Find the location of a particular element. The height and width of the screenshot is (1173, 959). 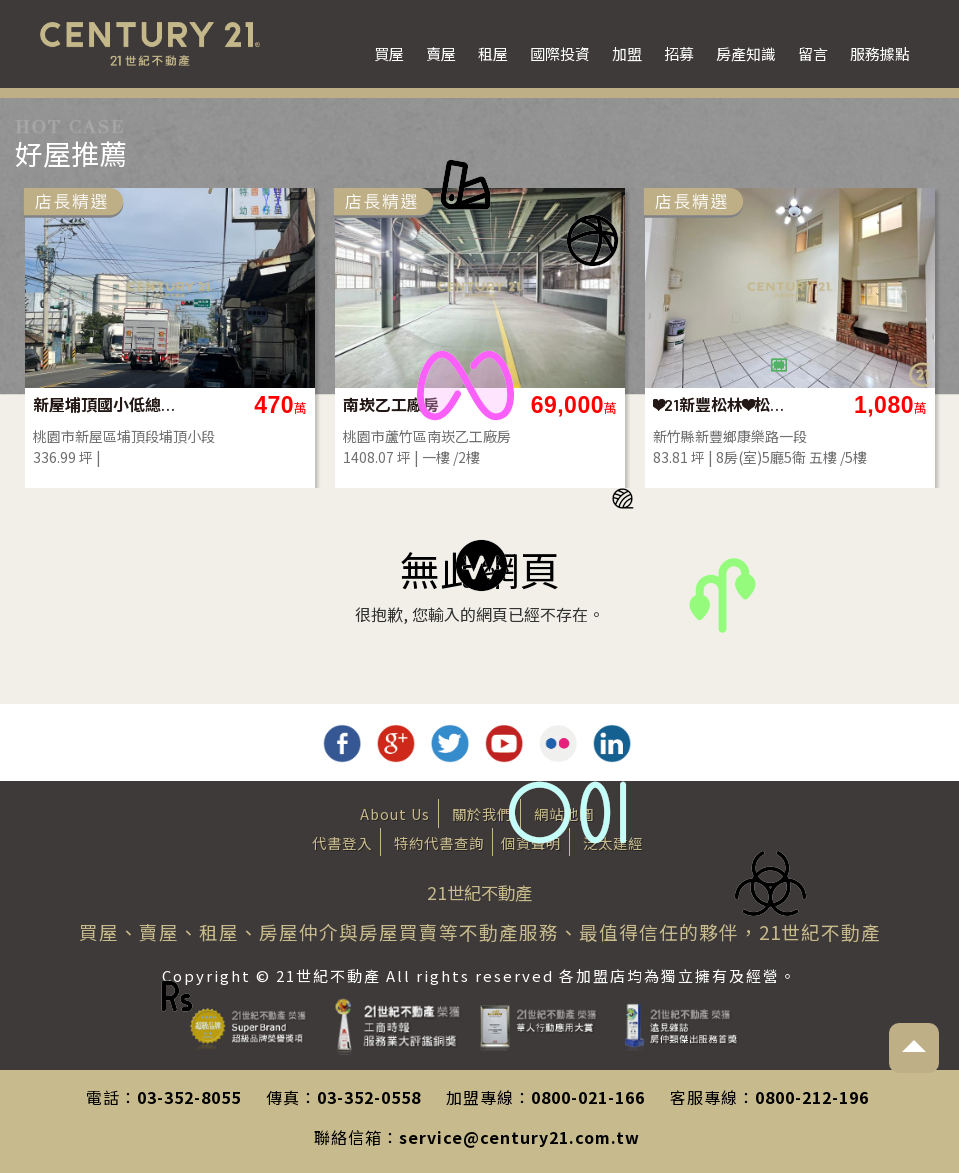

Meta company logo is located at coordinates (465, 385).